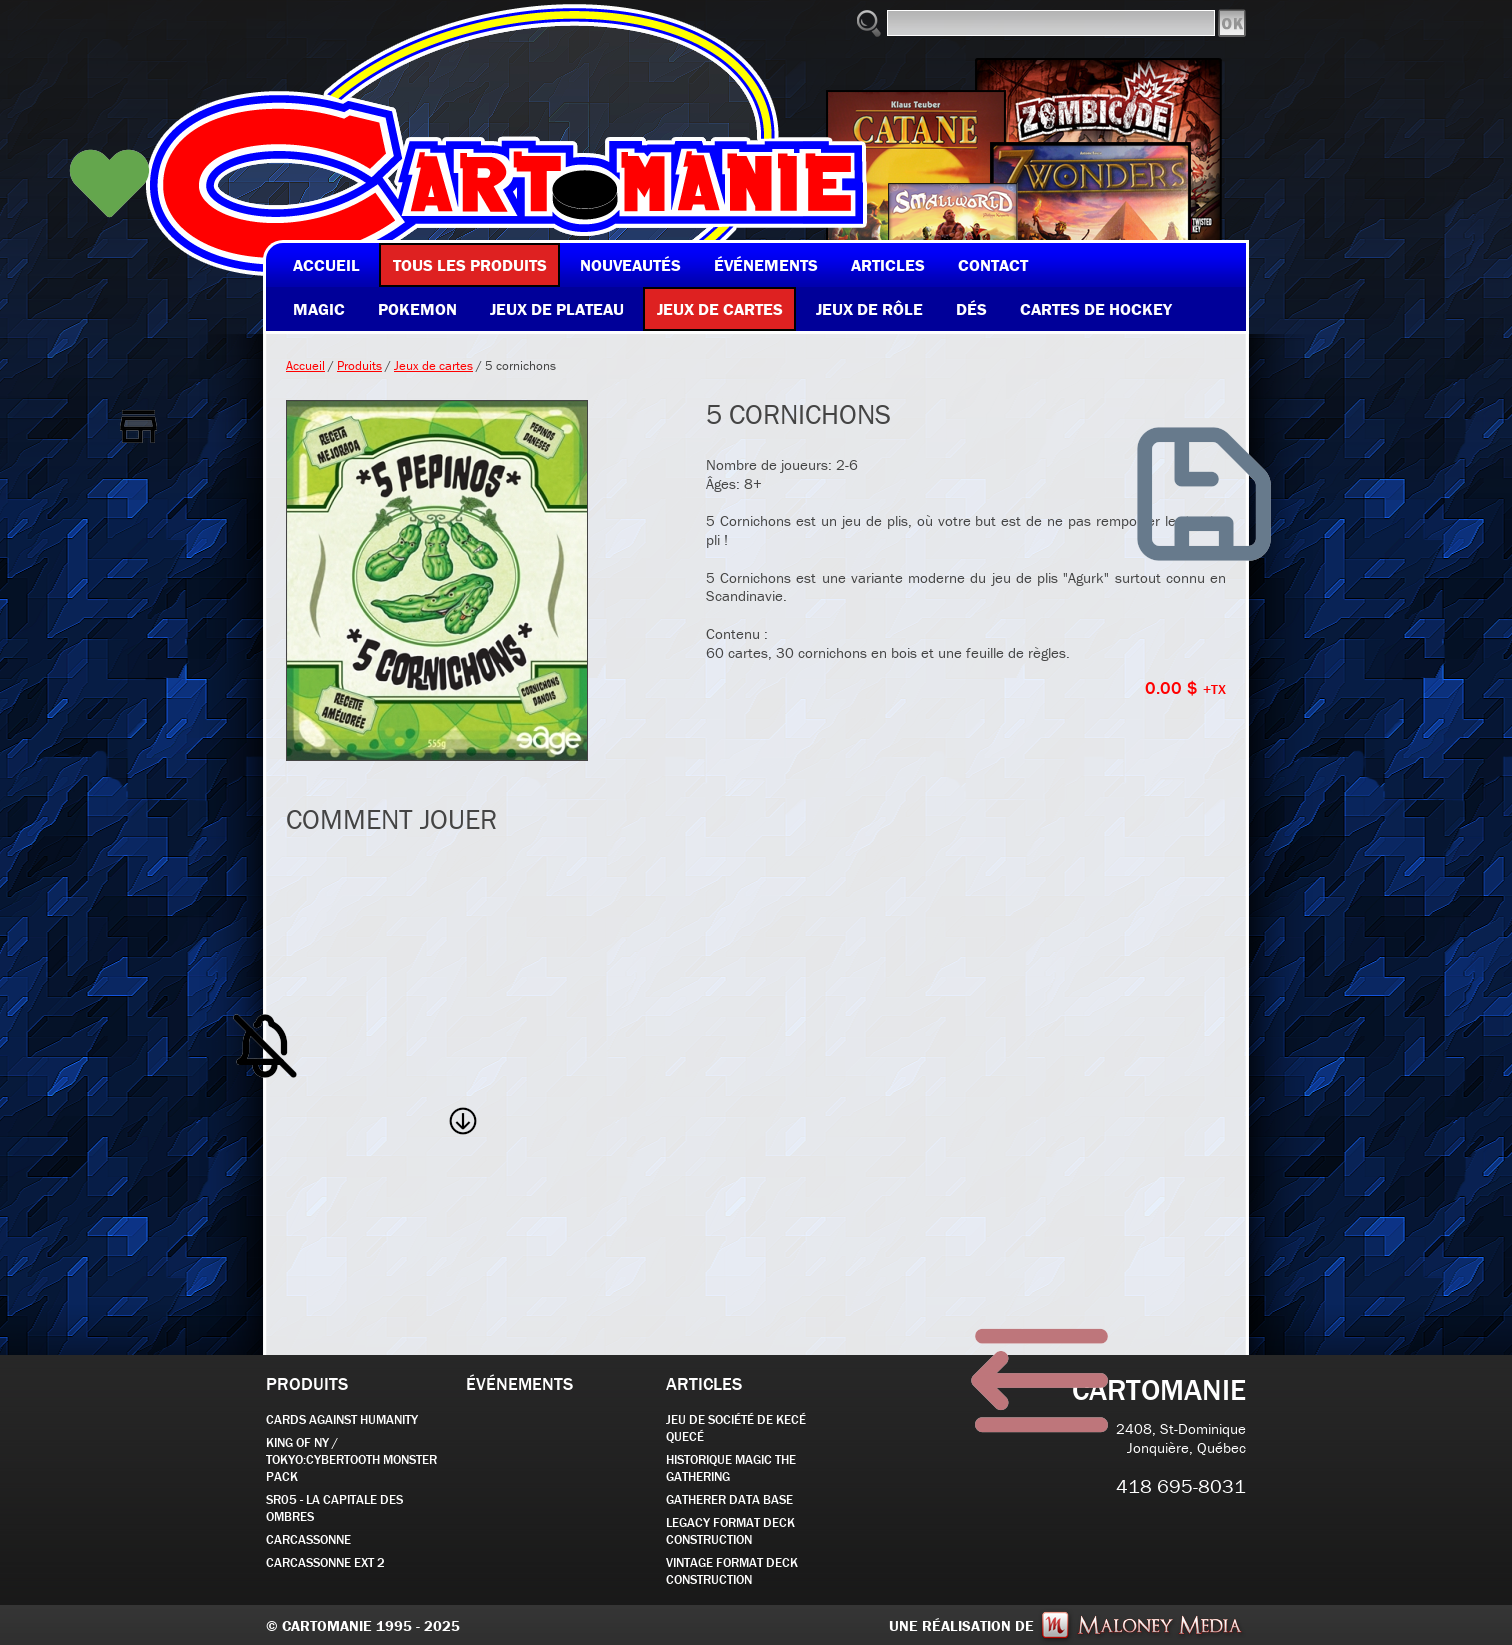  What do you see at coordinates (265, 1046) in the screenshot?
I see `mute notifications` at bounding box center [265, 1046].